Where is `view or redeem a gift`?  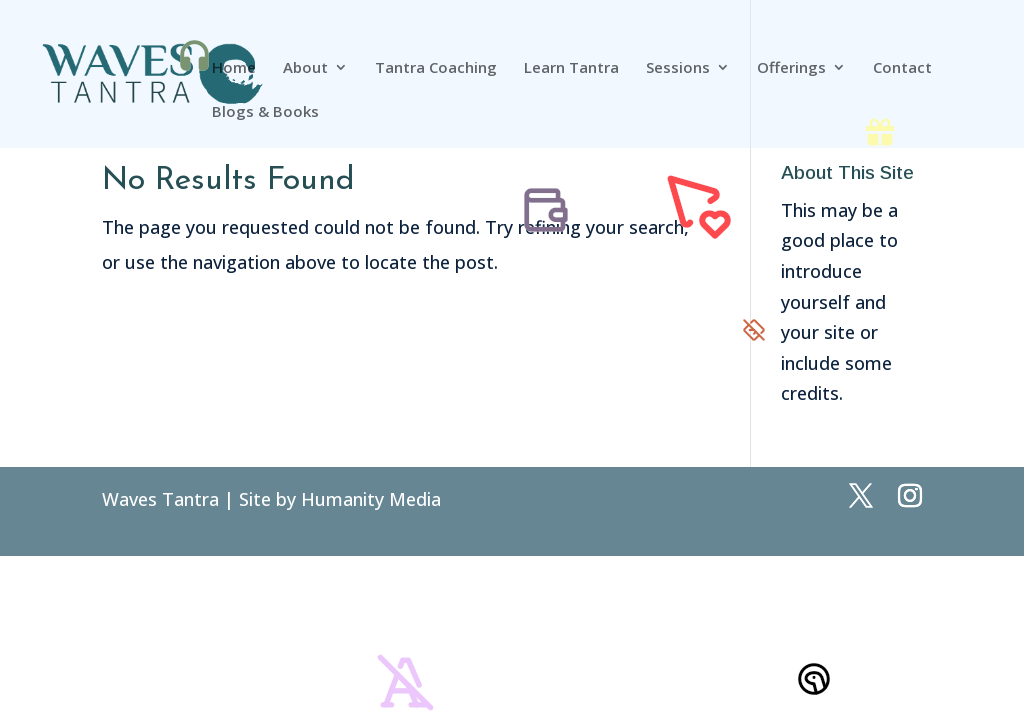 view or redeem a gift is located at coordinates (880, 133).